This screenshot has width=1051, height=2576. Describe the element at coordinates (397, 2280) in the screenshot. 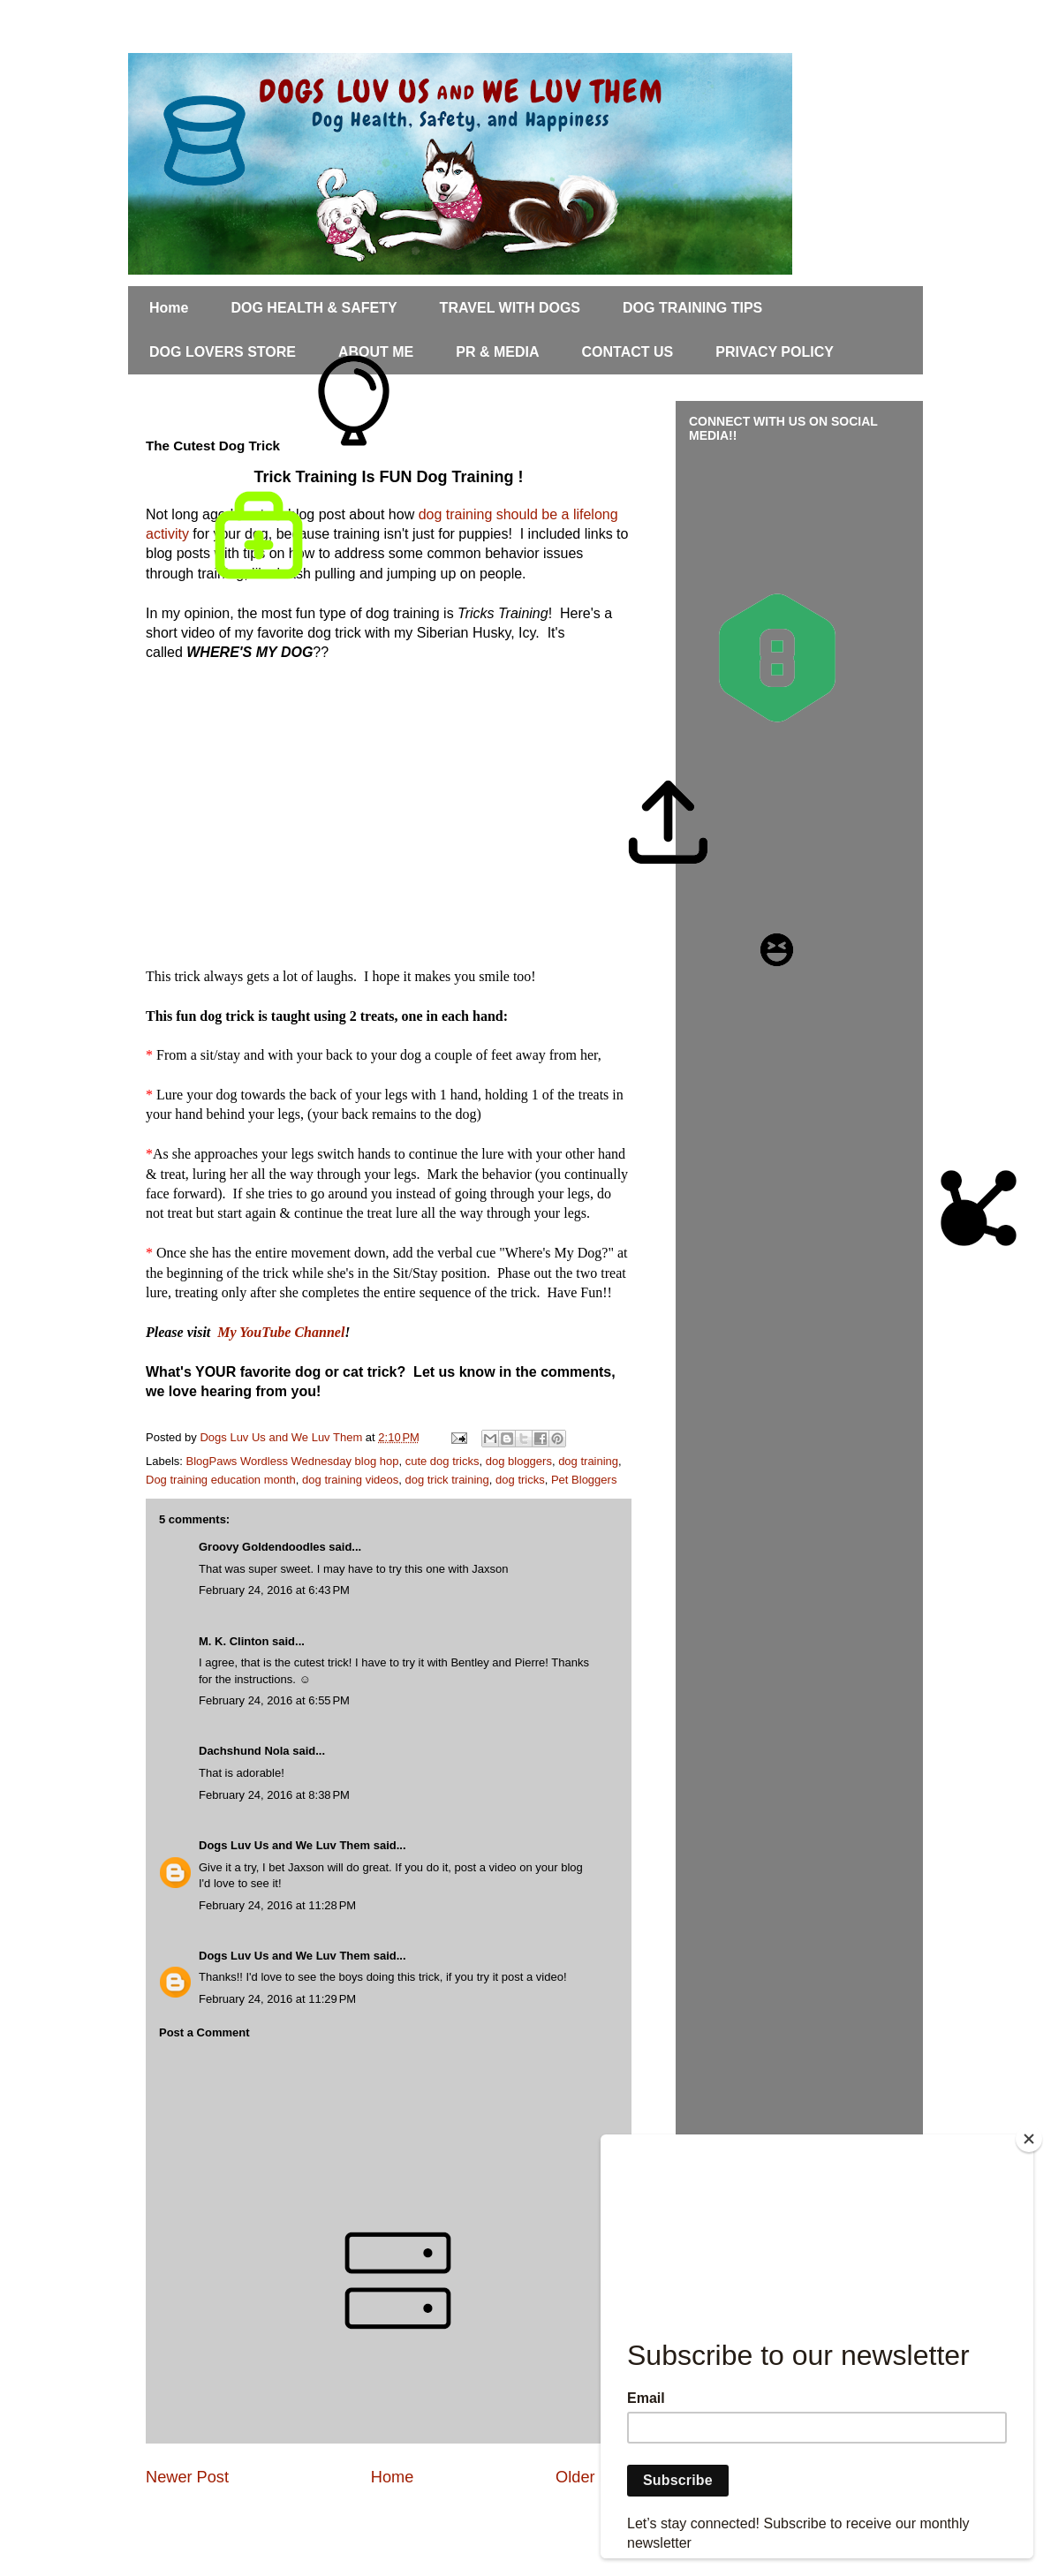

I see `access storage or server settings` at that location.